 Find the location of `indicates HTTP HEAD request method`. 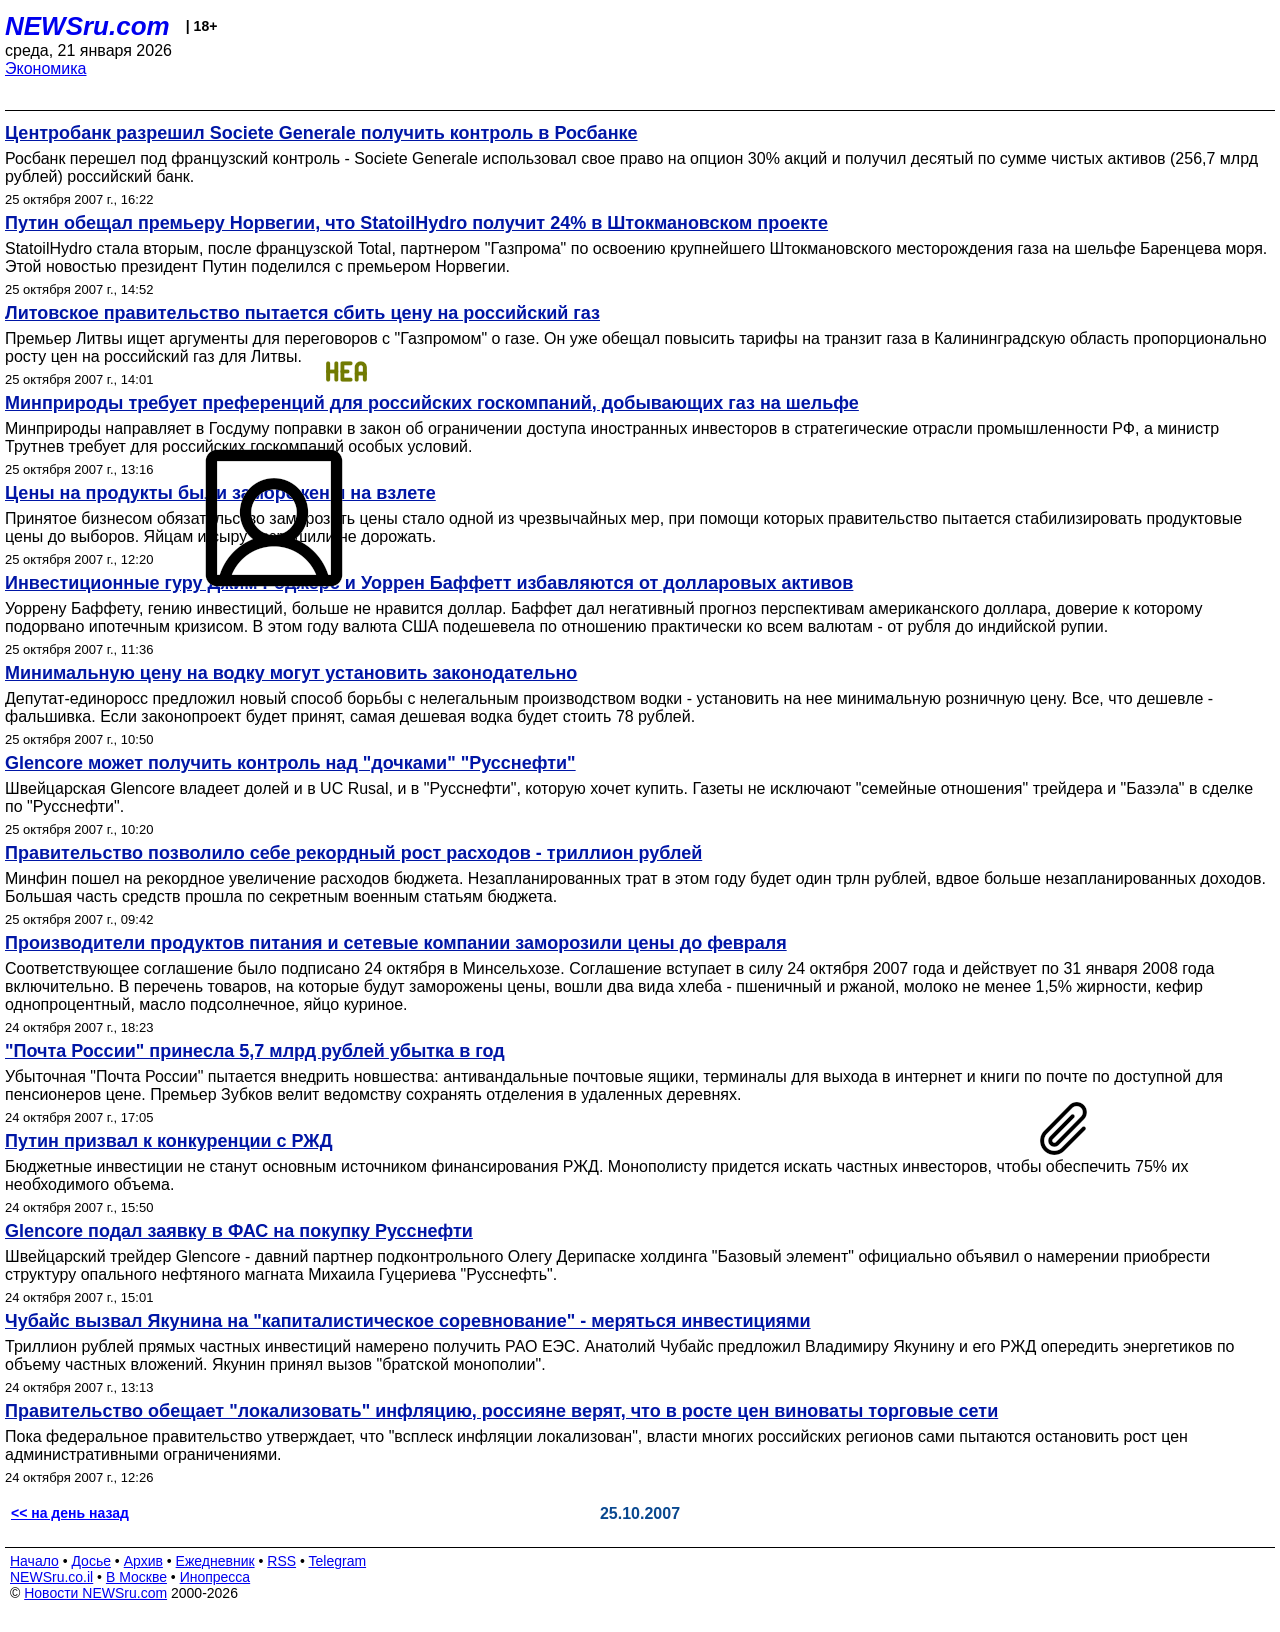

indicates HTTP HEAD request method is located at coordinates (346, 371).